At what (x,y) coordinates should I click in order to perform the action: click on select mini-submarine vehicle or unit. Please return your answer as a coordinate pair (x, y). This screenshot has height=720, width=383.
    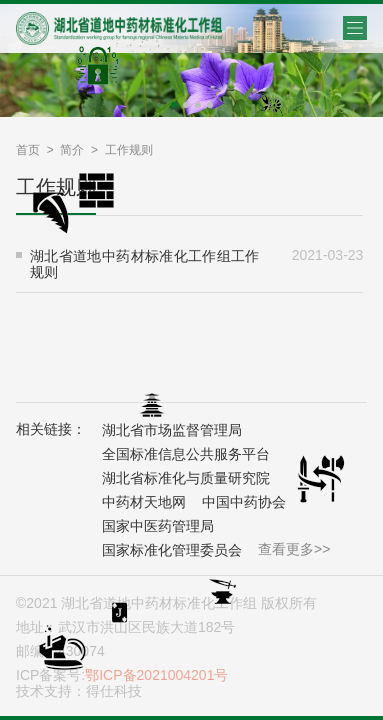
    Looking at the image, I should click on (62, 647).